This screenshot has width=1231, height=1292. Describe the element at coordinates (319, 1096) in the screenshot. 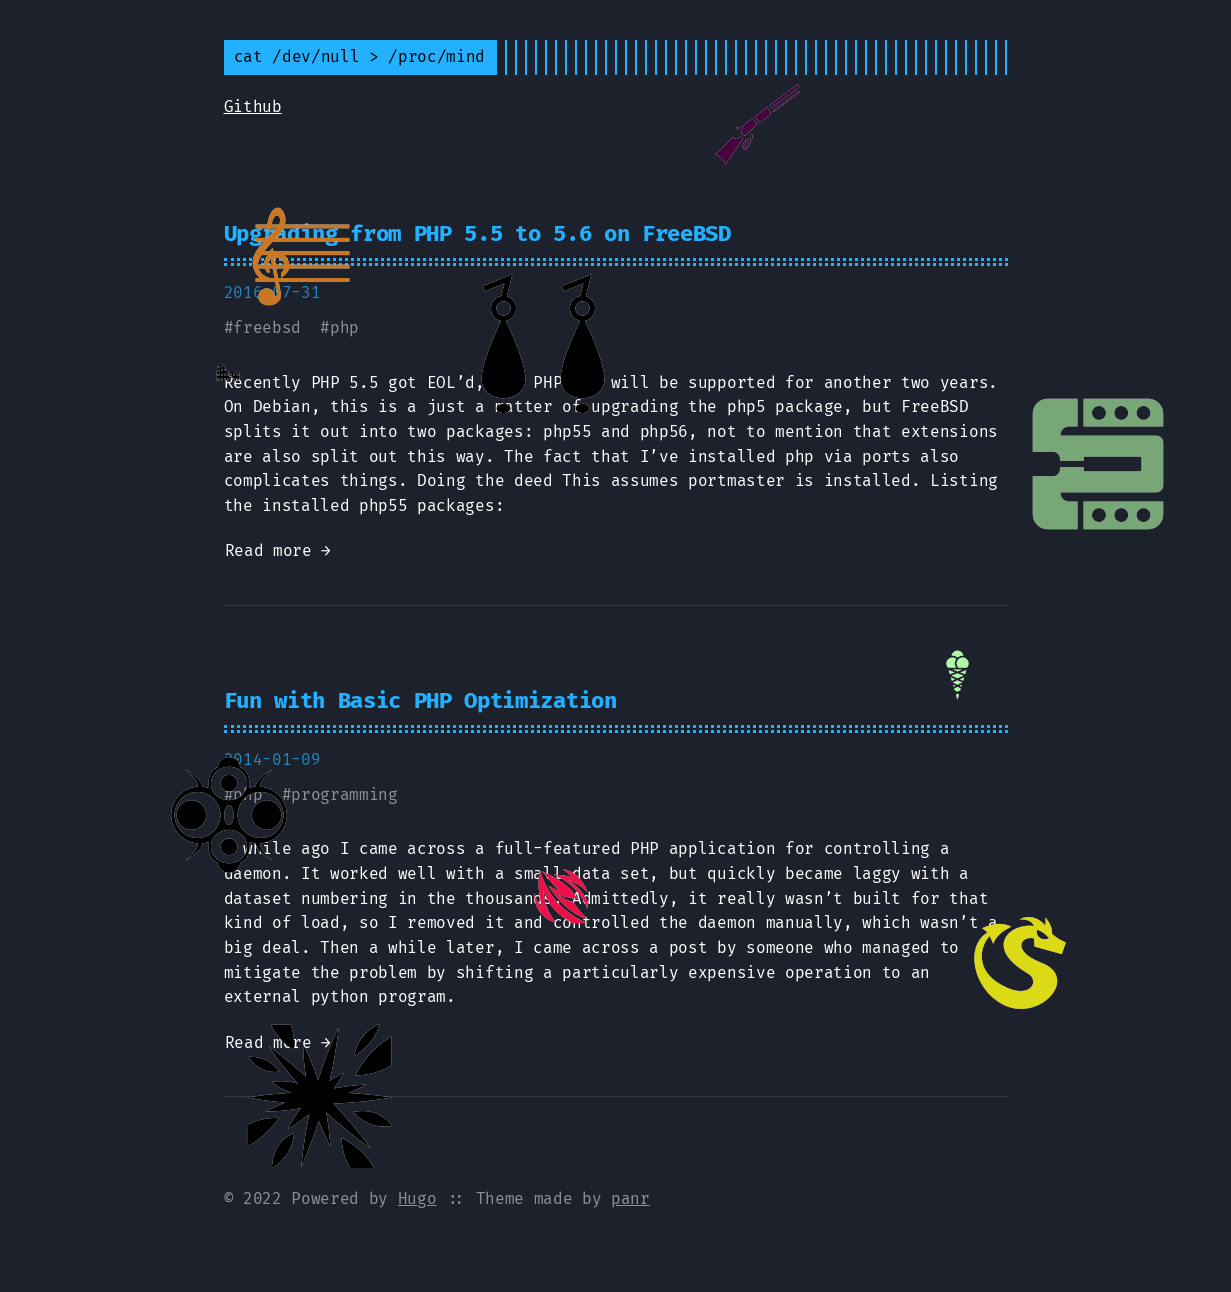

I see `indicates an explosion or blast effect in gameplay` at that location.